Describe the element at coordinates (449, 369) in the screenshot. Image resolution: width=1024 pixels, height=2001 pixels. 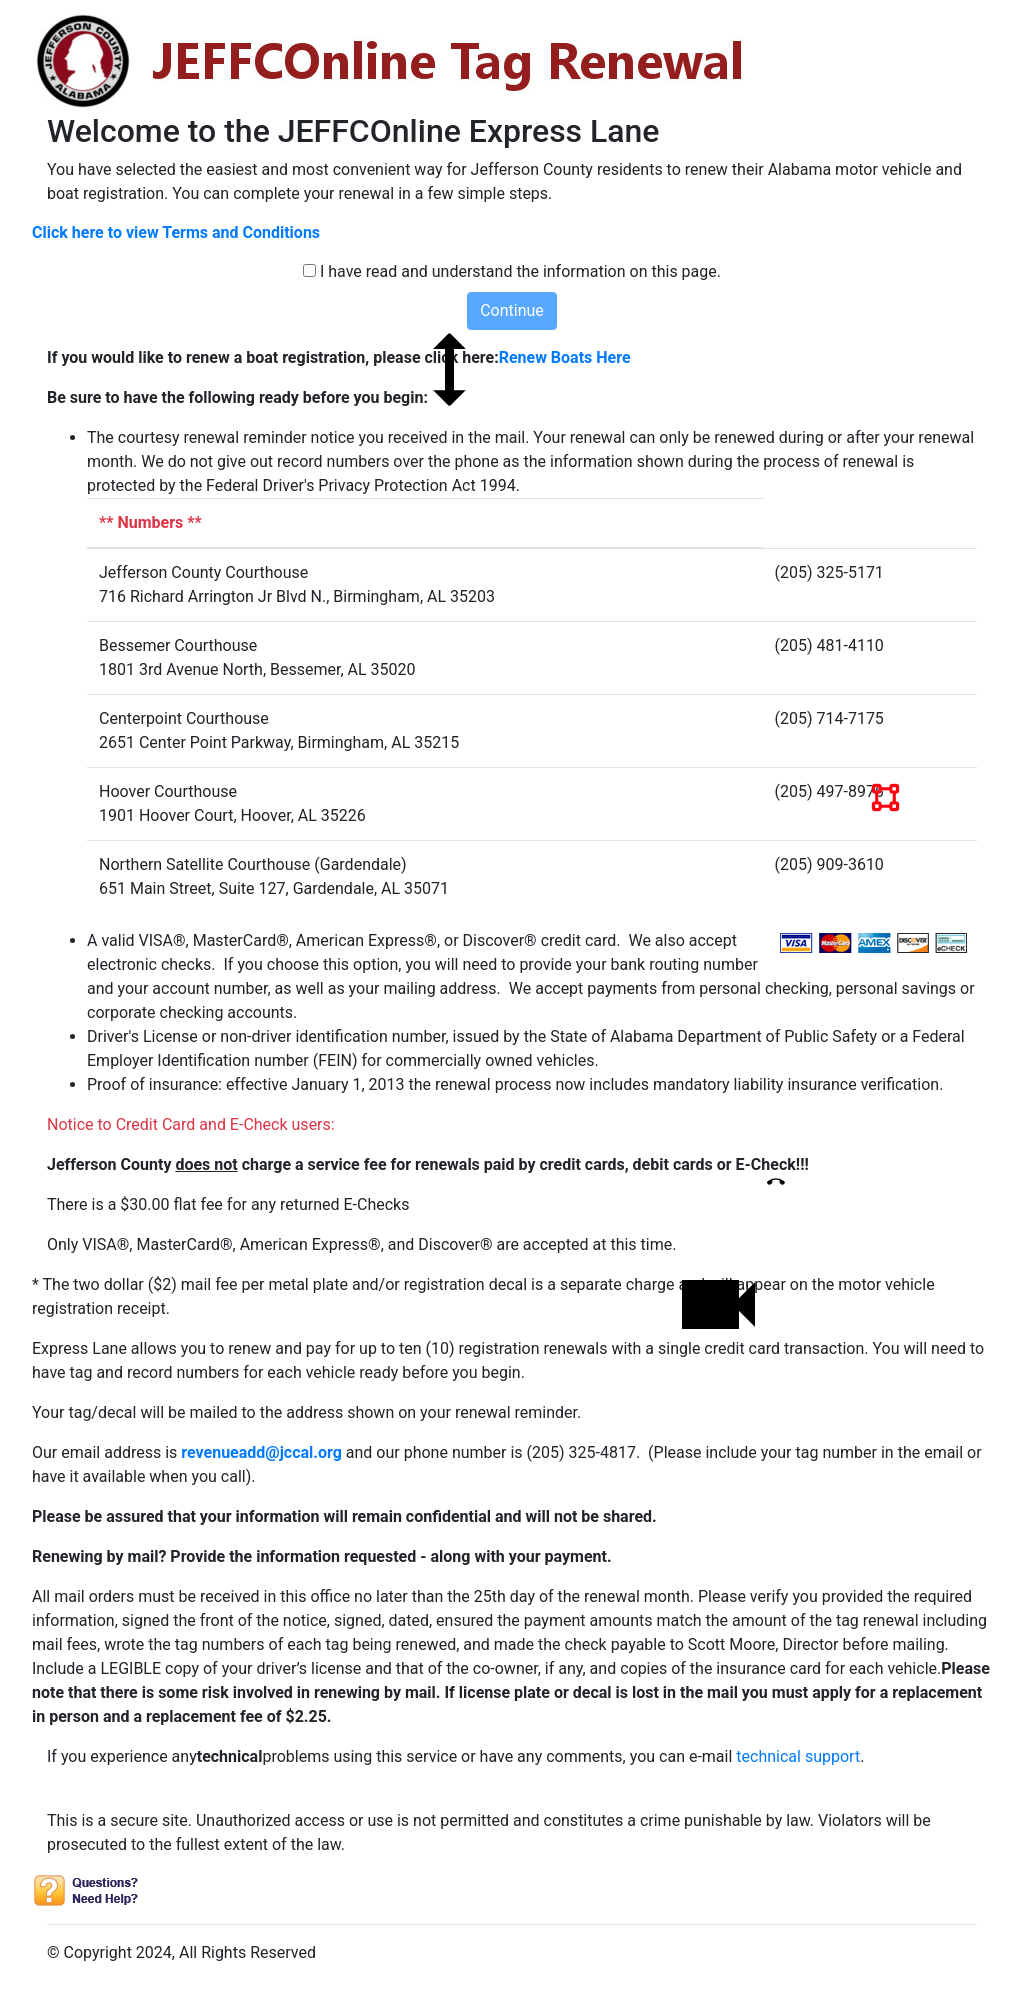
I see `adjust height or vertical size` at that location.